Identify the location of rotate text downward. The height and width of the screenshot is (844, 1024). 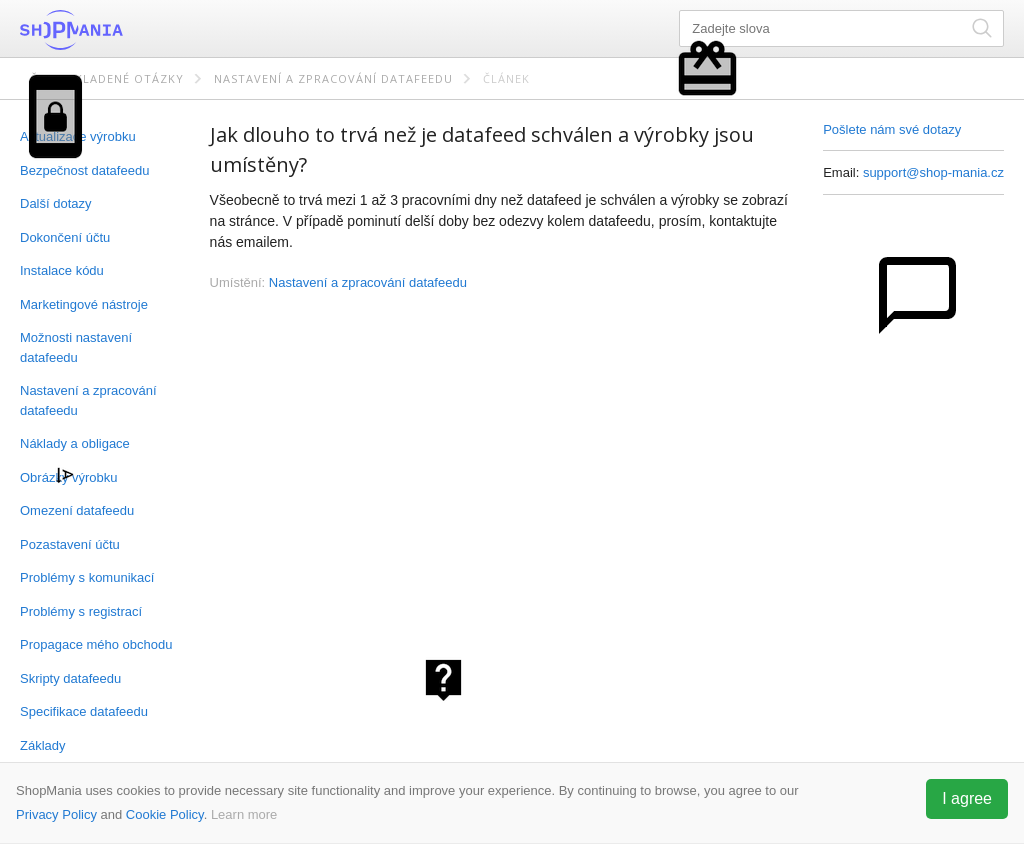
(64, 475).